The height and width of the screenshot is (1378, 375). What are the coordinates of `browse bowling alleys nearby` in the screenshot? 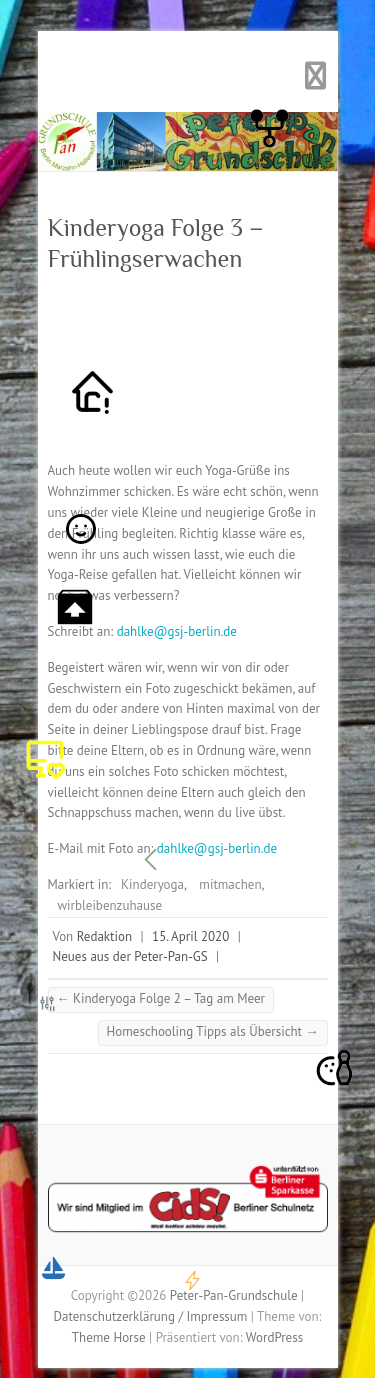 It's located at (334, 1067).